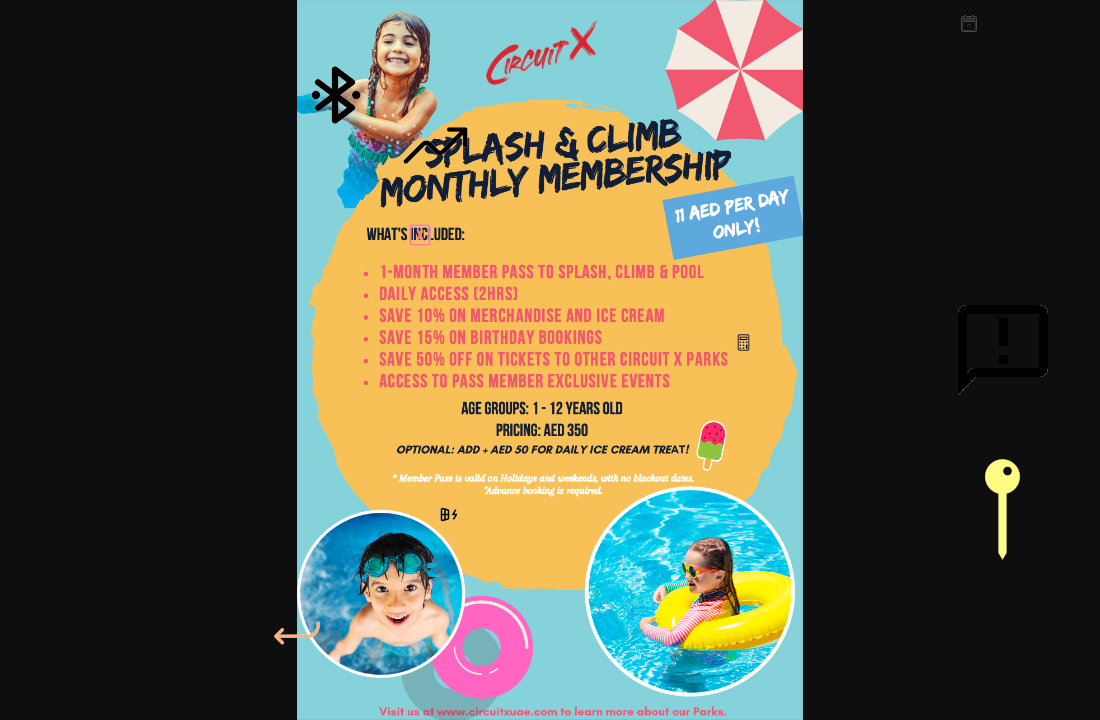 This screenshot has height=720, width=1100. What do you see at coordinates (448, 514) in the screenshot?
I see `access solar energy settings` at bounding box center [448, 514].